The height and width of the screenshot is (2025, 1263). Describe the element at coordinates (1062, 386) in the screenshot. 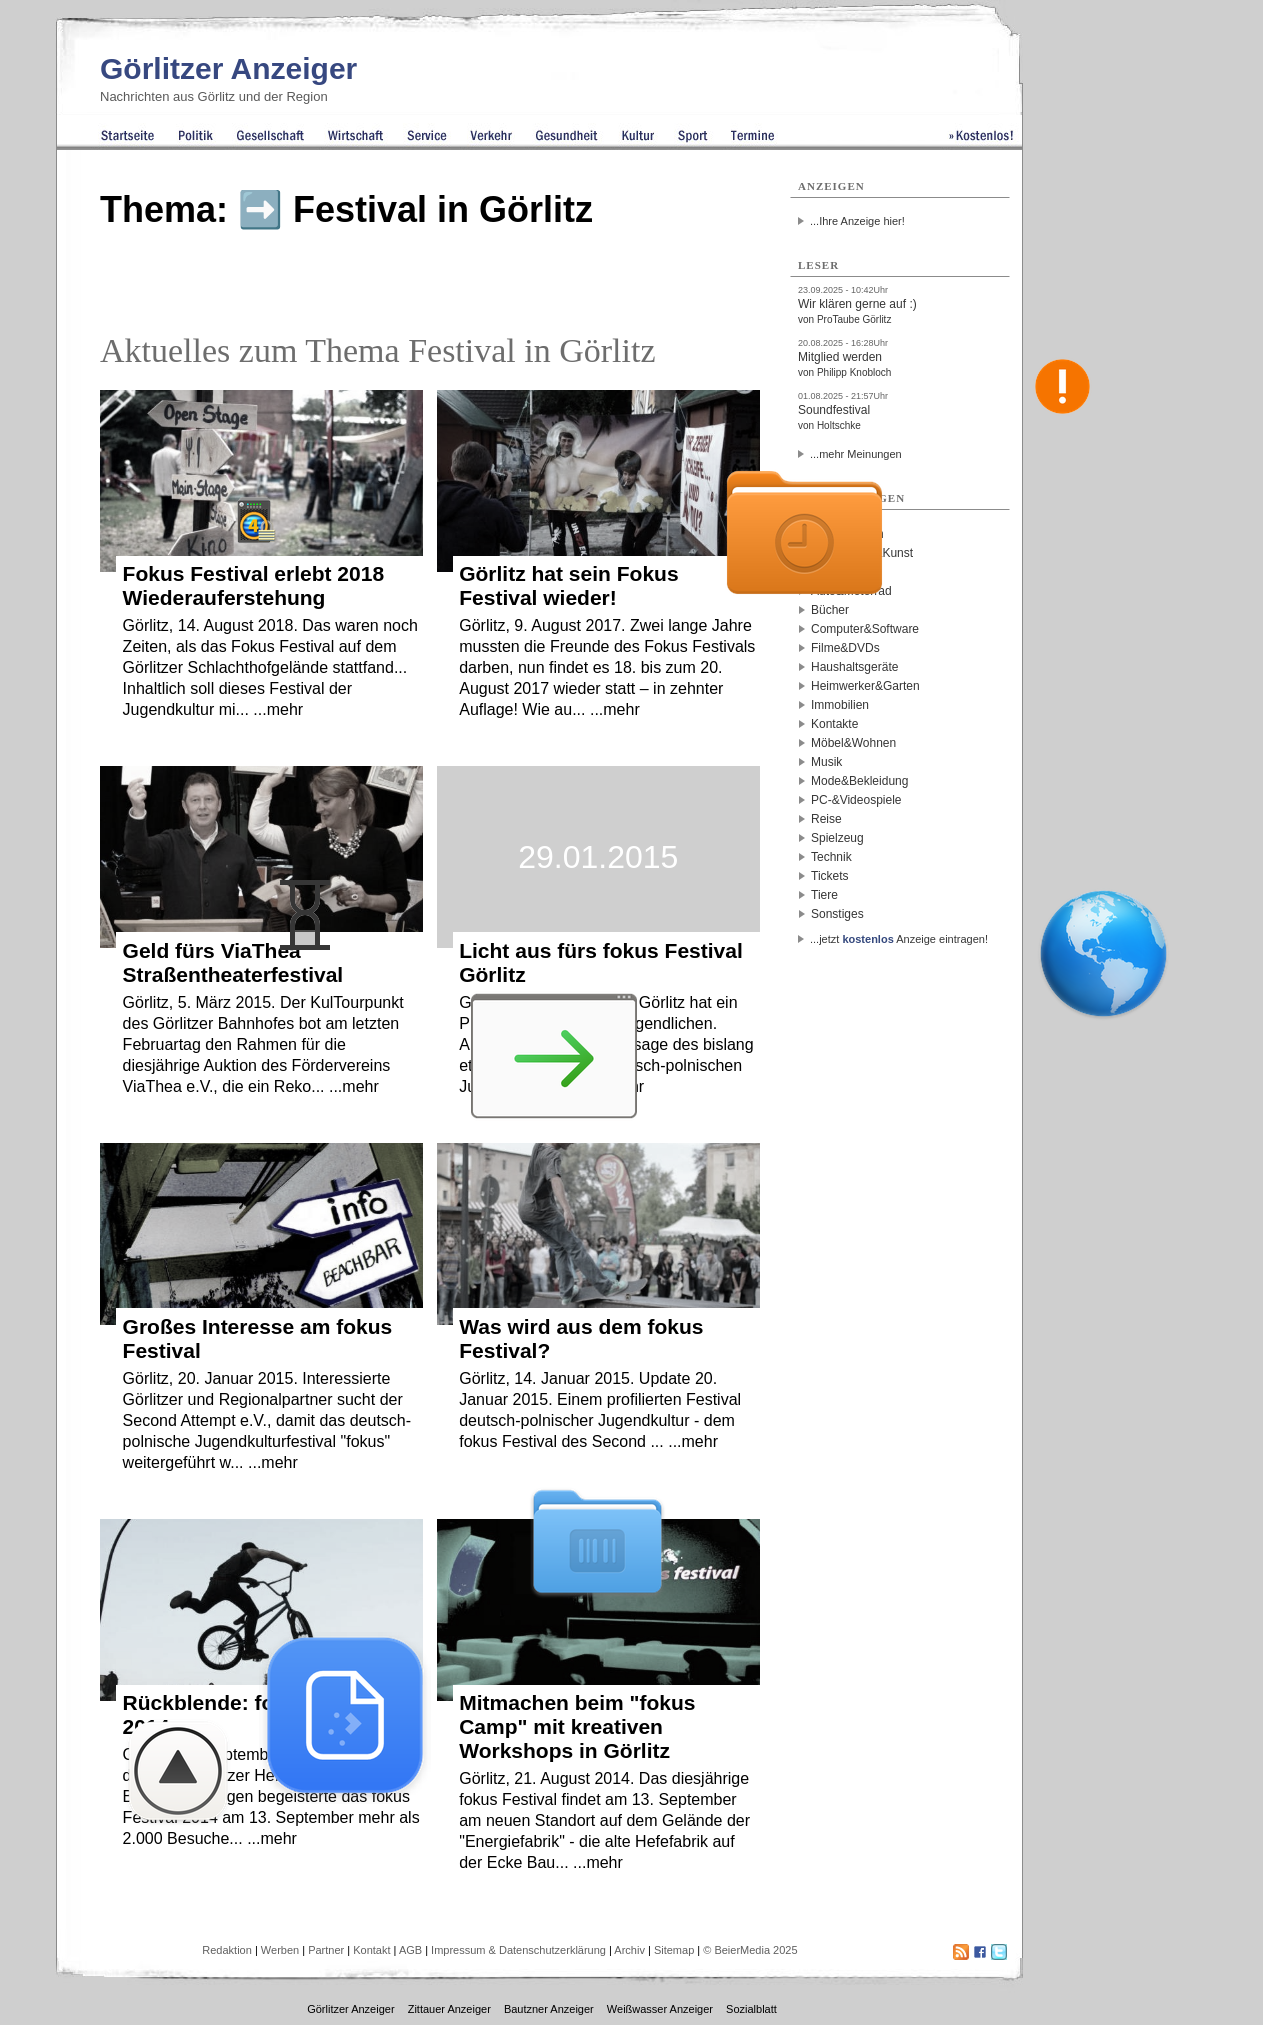

I see `indicates a warning or caution state` at that location.